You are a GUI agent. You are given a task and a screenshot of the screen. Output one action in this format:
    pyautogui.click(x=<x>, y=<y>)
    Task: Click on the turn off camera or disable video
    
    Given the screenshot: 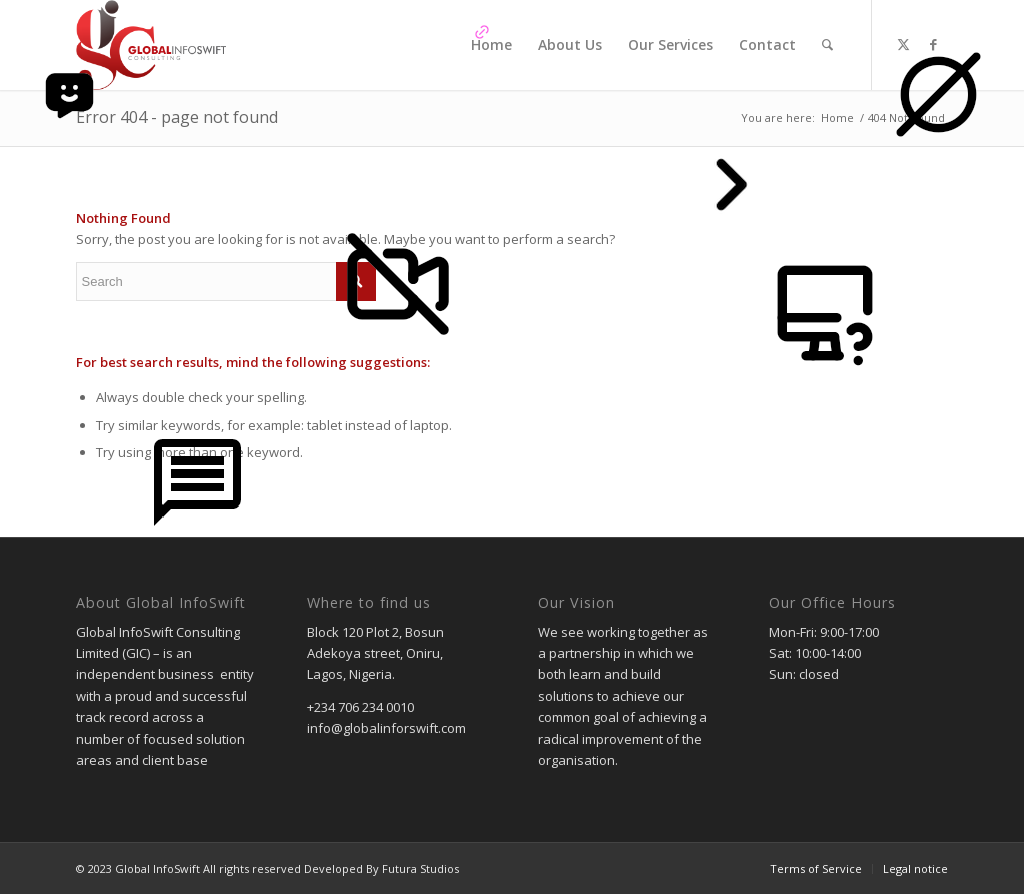 What is the action you would take?
    pyautogui.click(x=398, y=284)
    